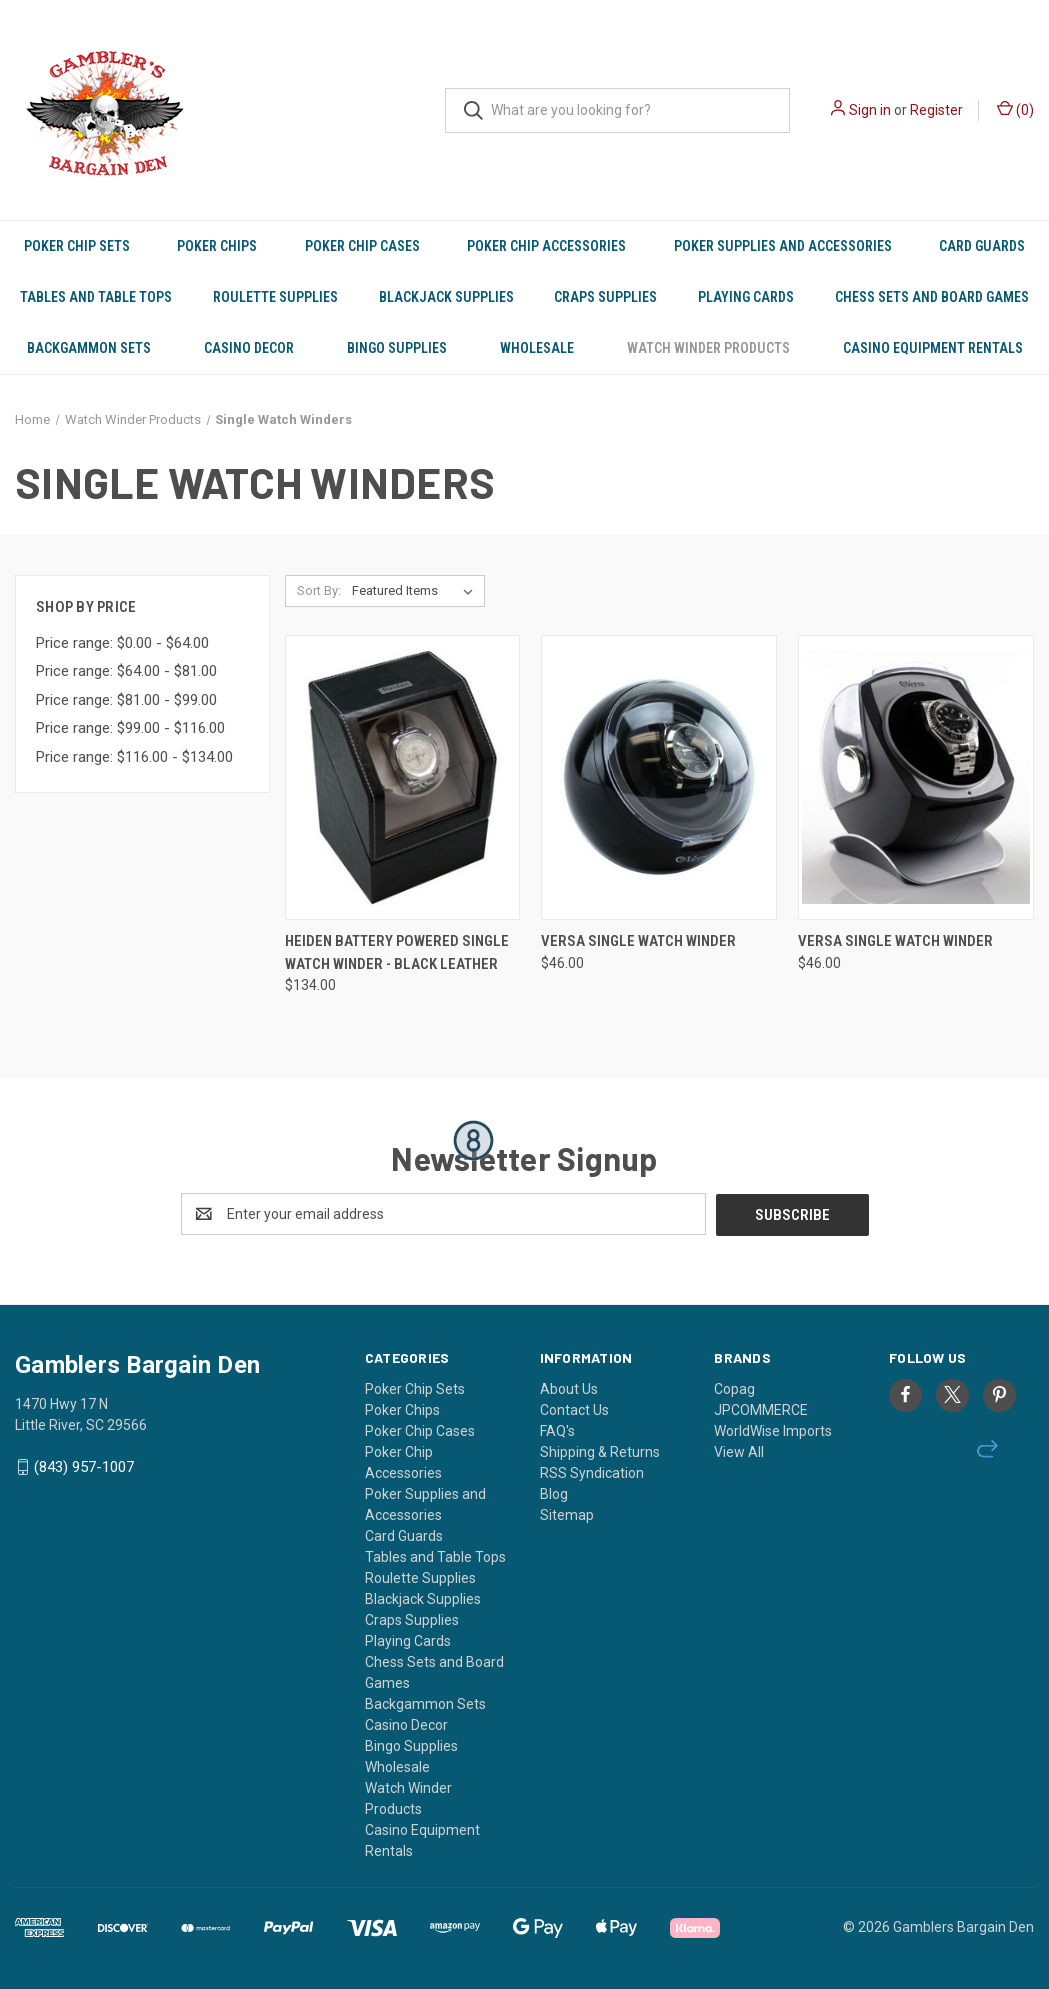 The height and width of the screenshot is (1989, 1049). Describe the element at coordinates (473, 1140) in the screenshot. I see `indicates item number eight in a list or sequence` at that location.